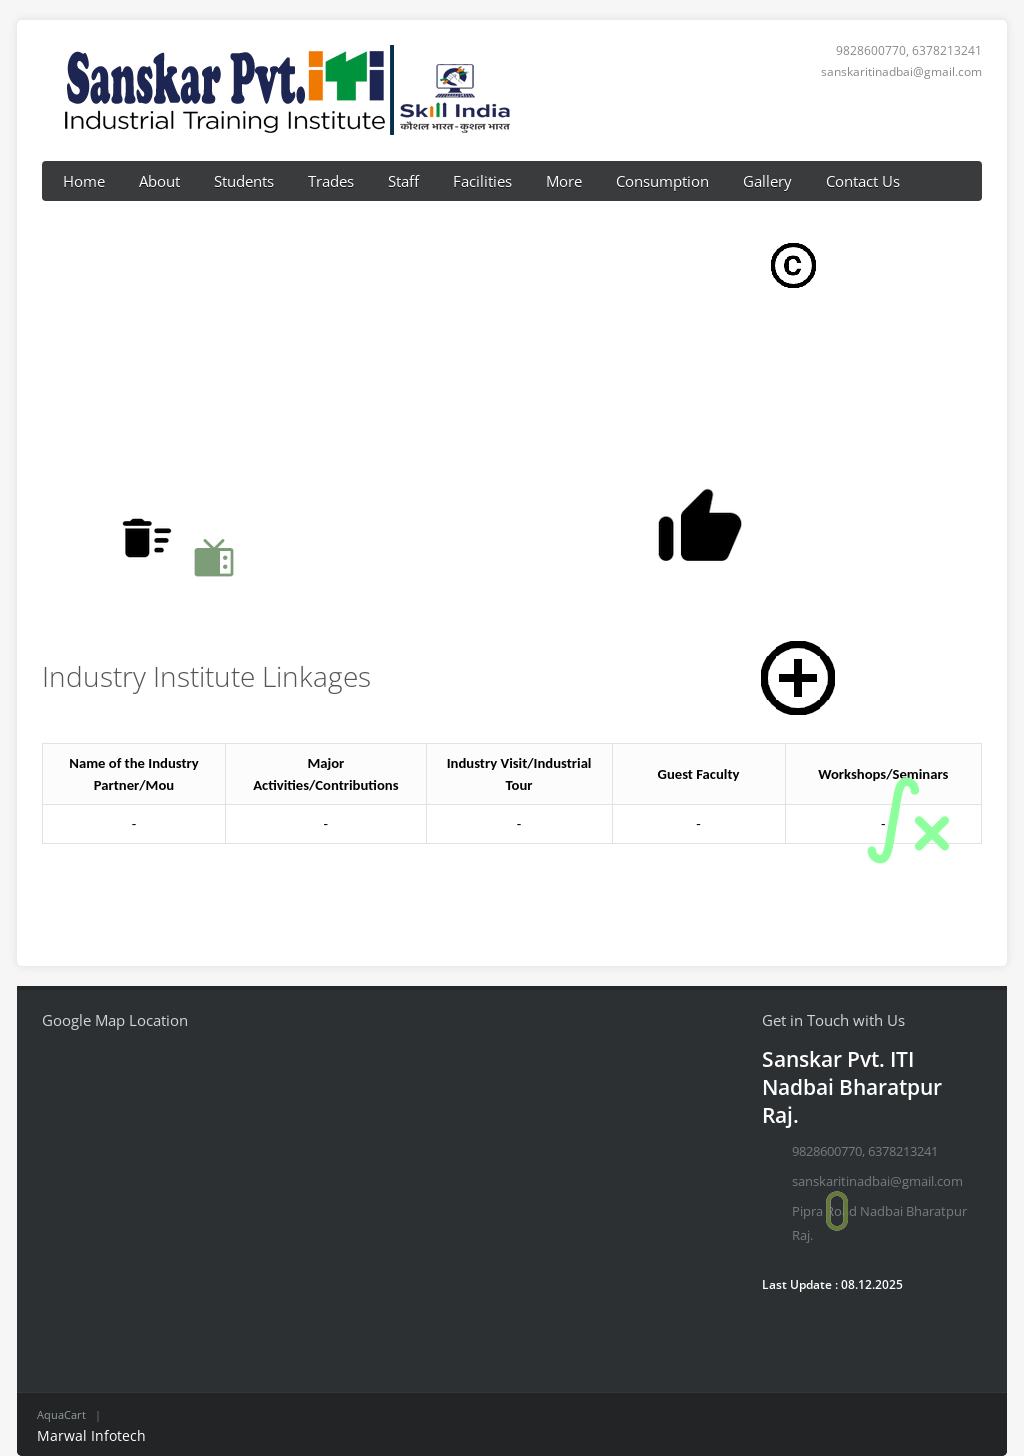 This screenshot has height=1456, width=1024. I want to click on remove or clear an integral calculation, so click(910, 820).